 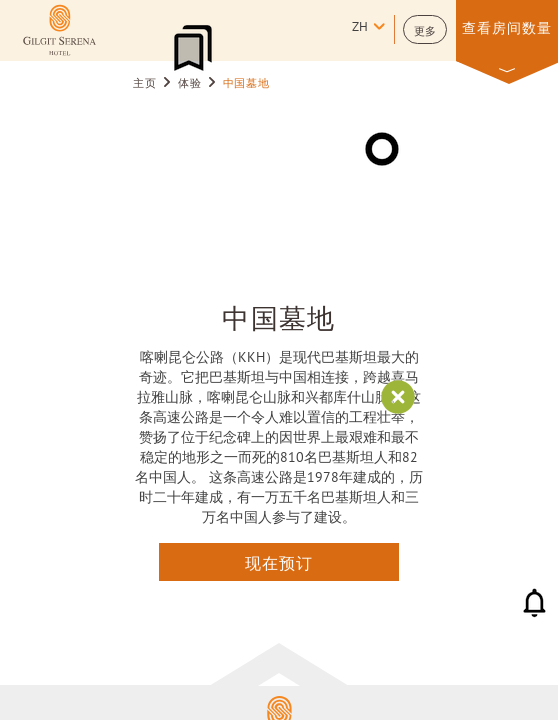 What do you see at coordinates (398, 397) in the screenshot?
I see `close or dismiss a dialog` at bounding box center [398, 397].